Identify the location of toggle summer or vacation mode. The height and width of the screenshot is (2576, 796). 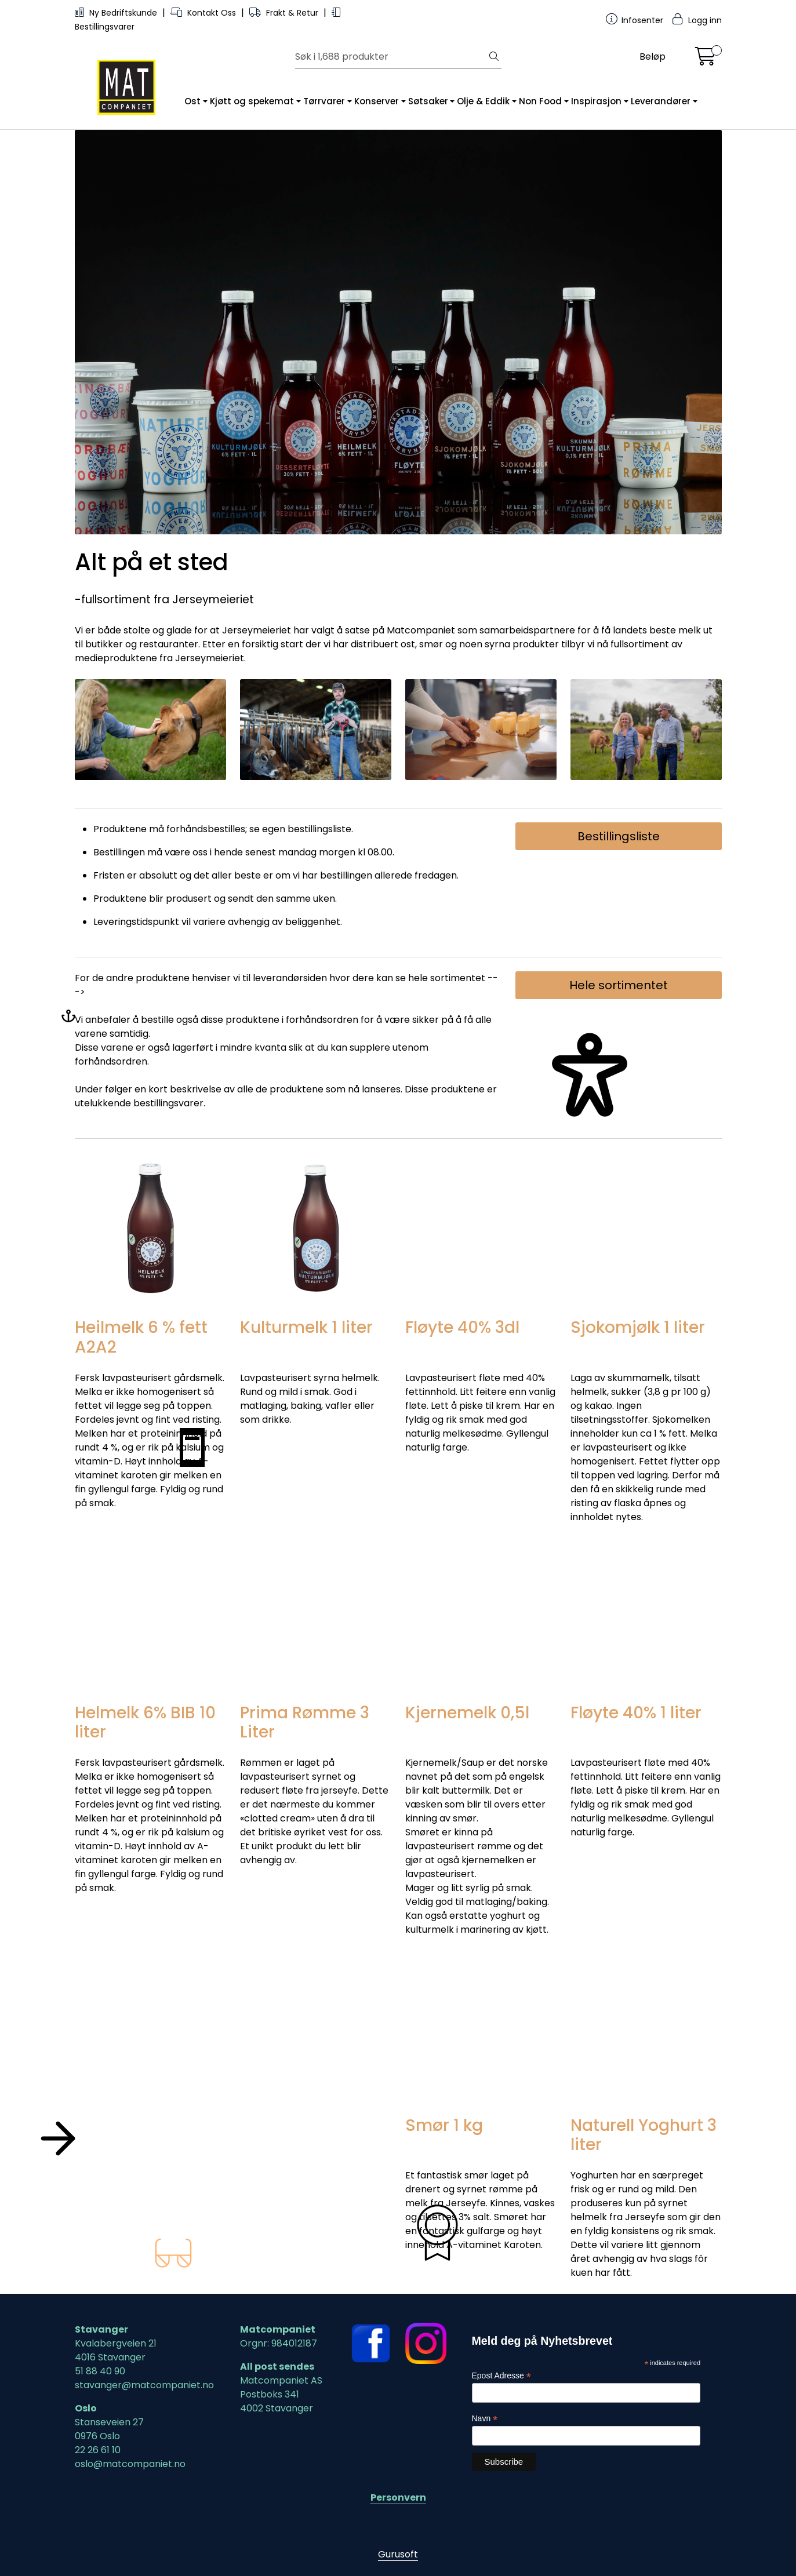
(173, 2254).